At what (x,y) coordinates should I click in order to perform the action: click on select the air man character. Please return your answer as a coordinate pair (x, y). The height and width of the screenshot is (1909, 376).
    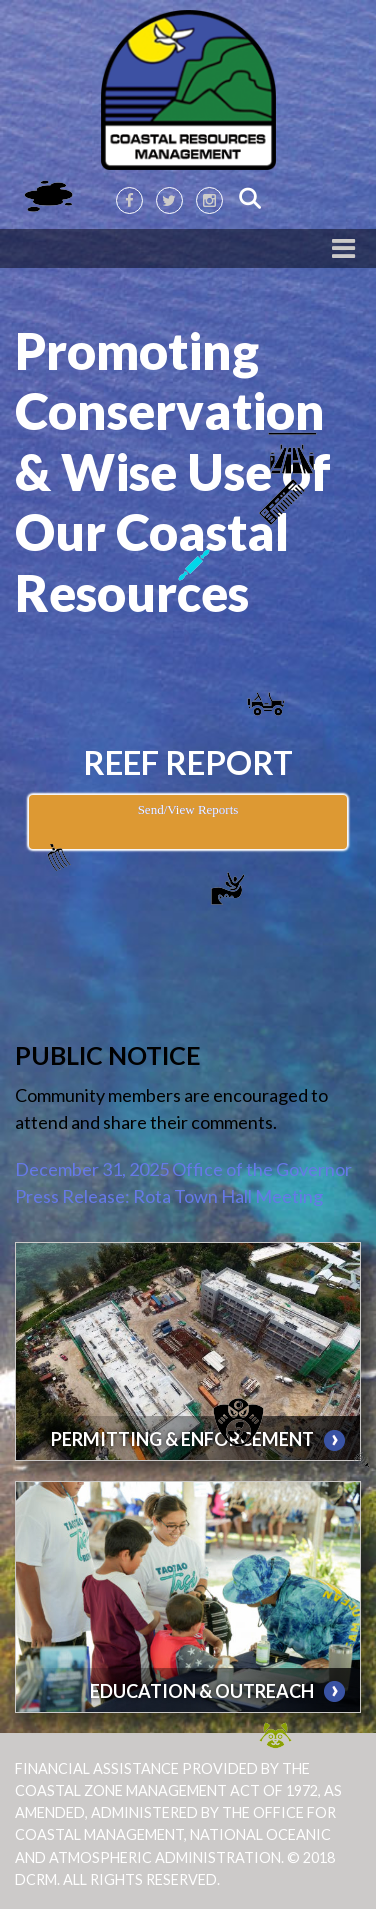
    Looking at the image, I should click on (238, 1422).